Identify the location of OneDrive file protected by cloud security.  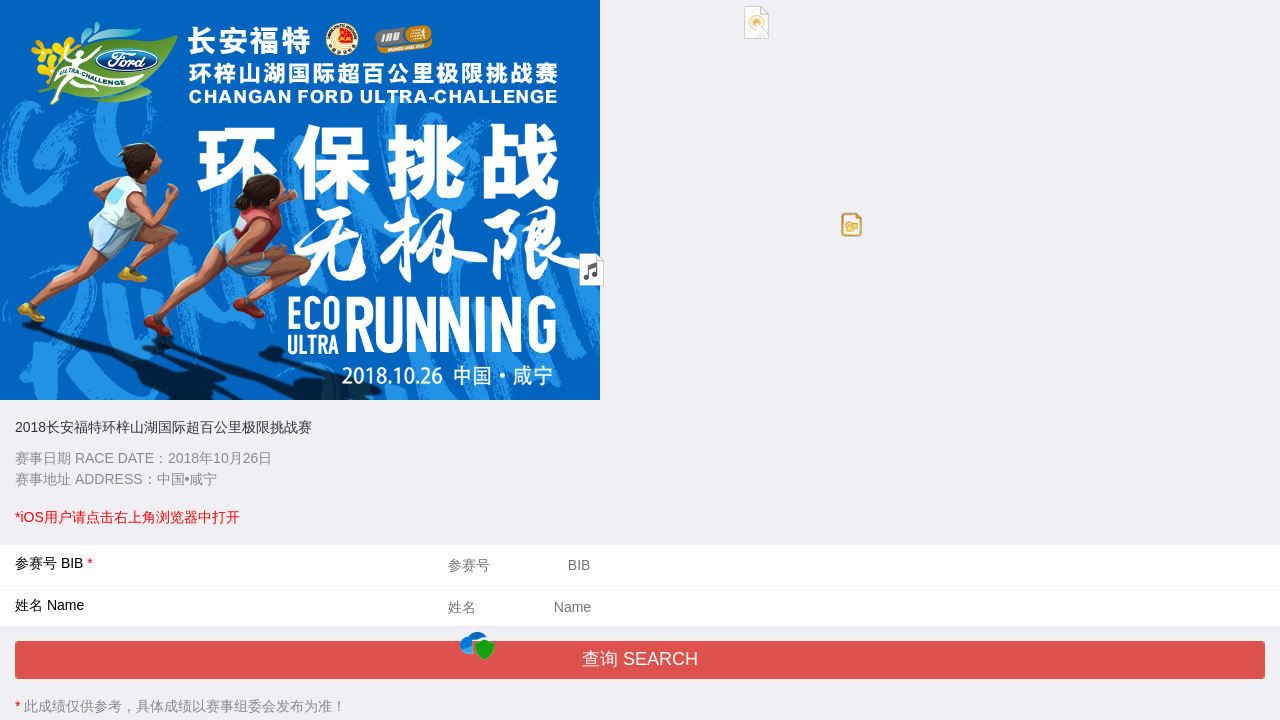
(477, 643).